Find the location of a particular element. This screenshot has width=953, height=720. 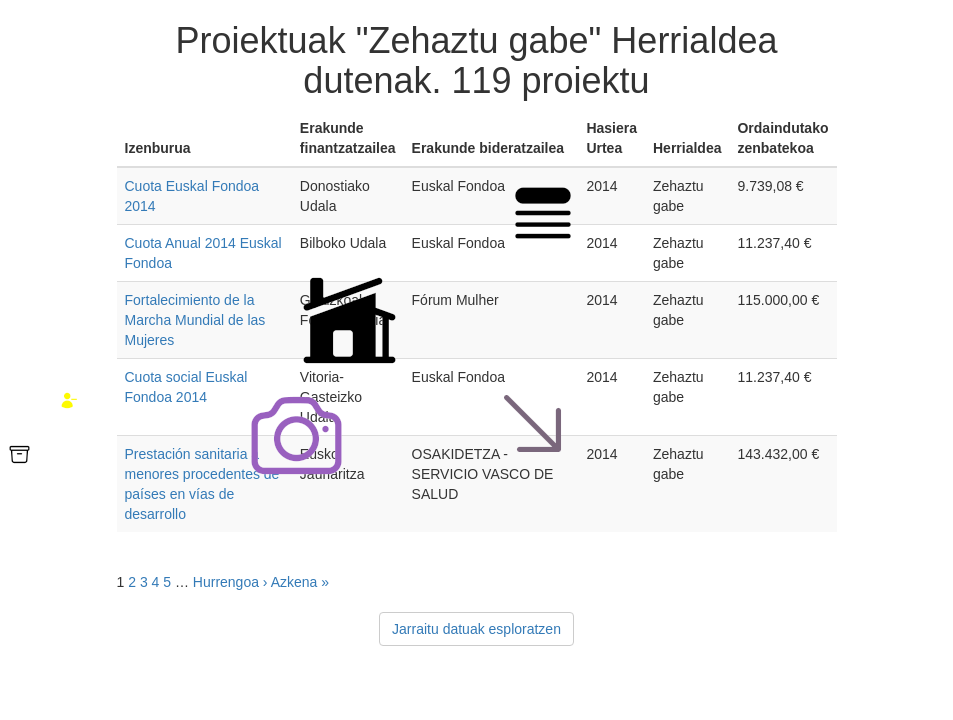

access archived items is located at coordinates (19, 454).